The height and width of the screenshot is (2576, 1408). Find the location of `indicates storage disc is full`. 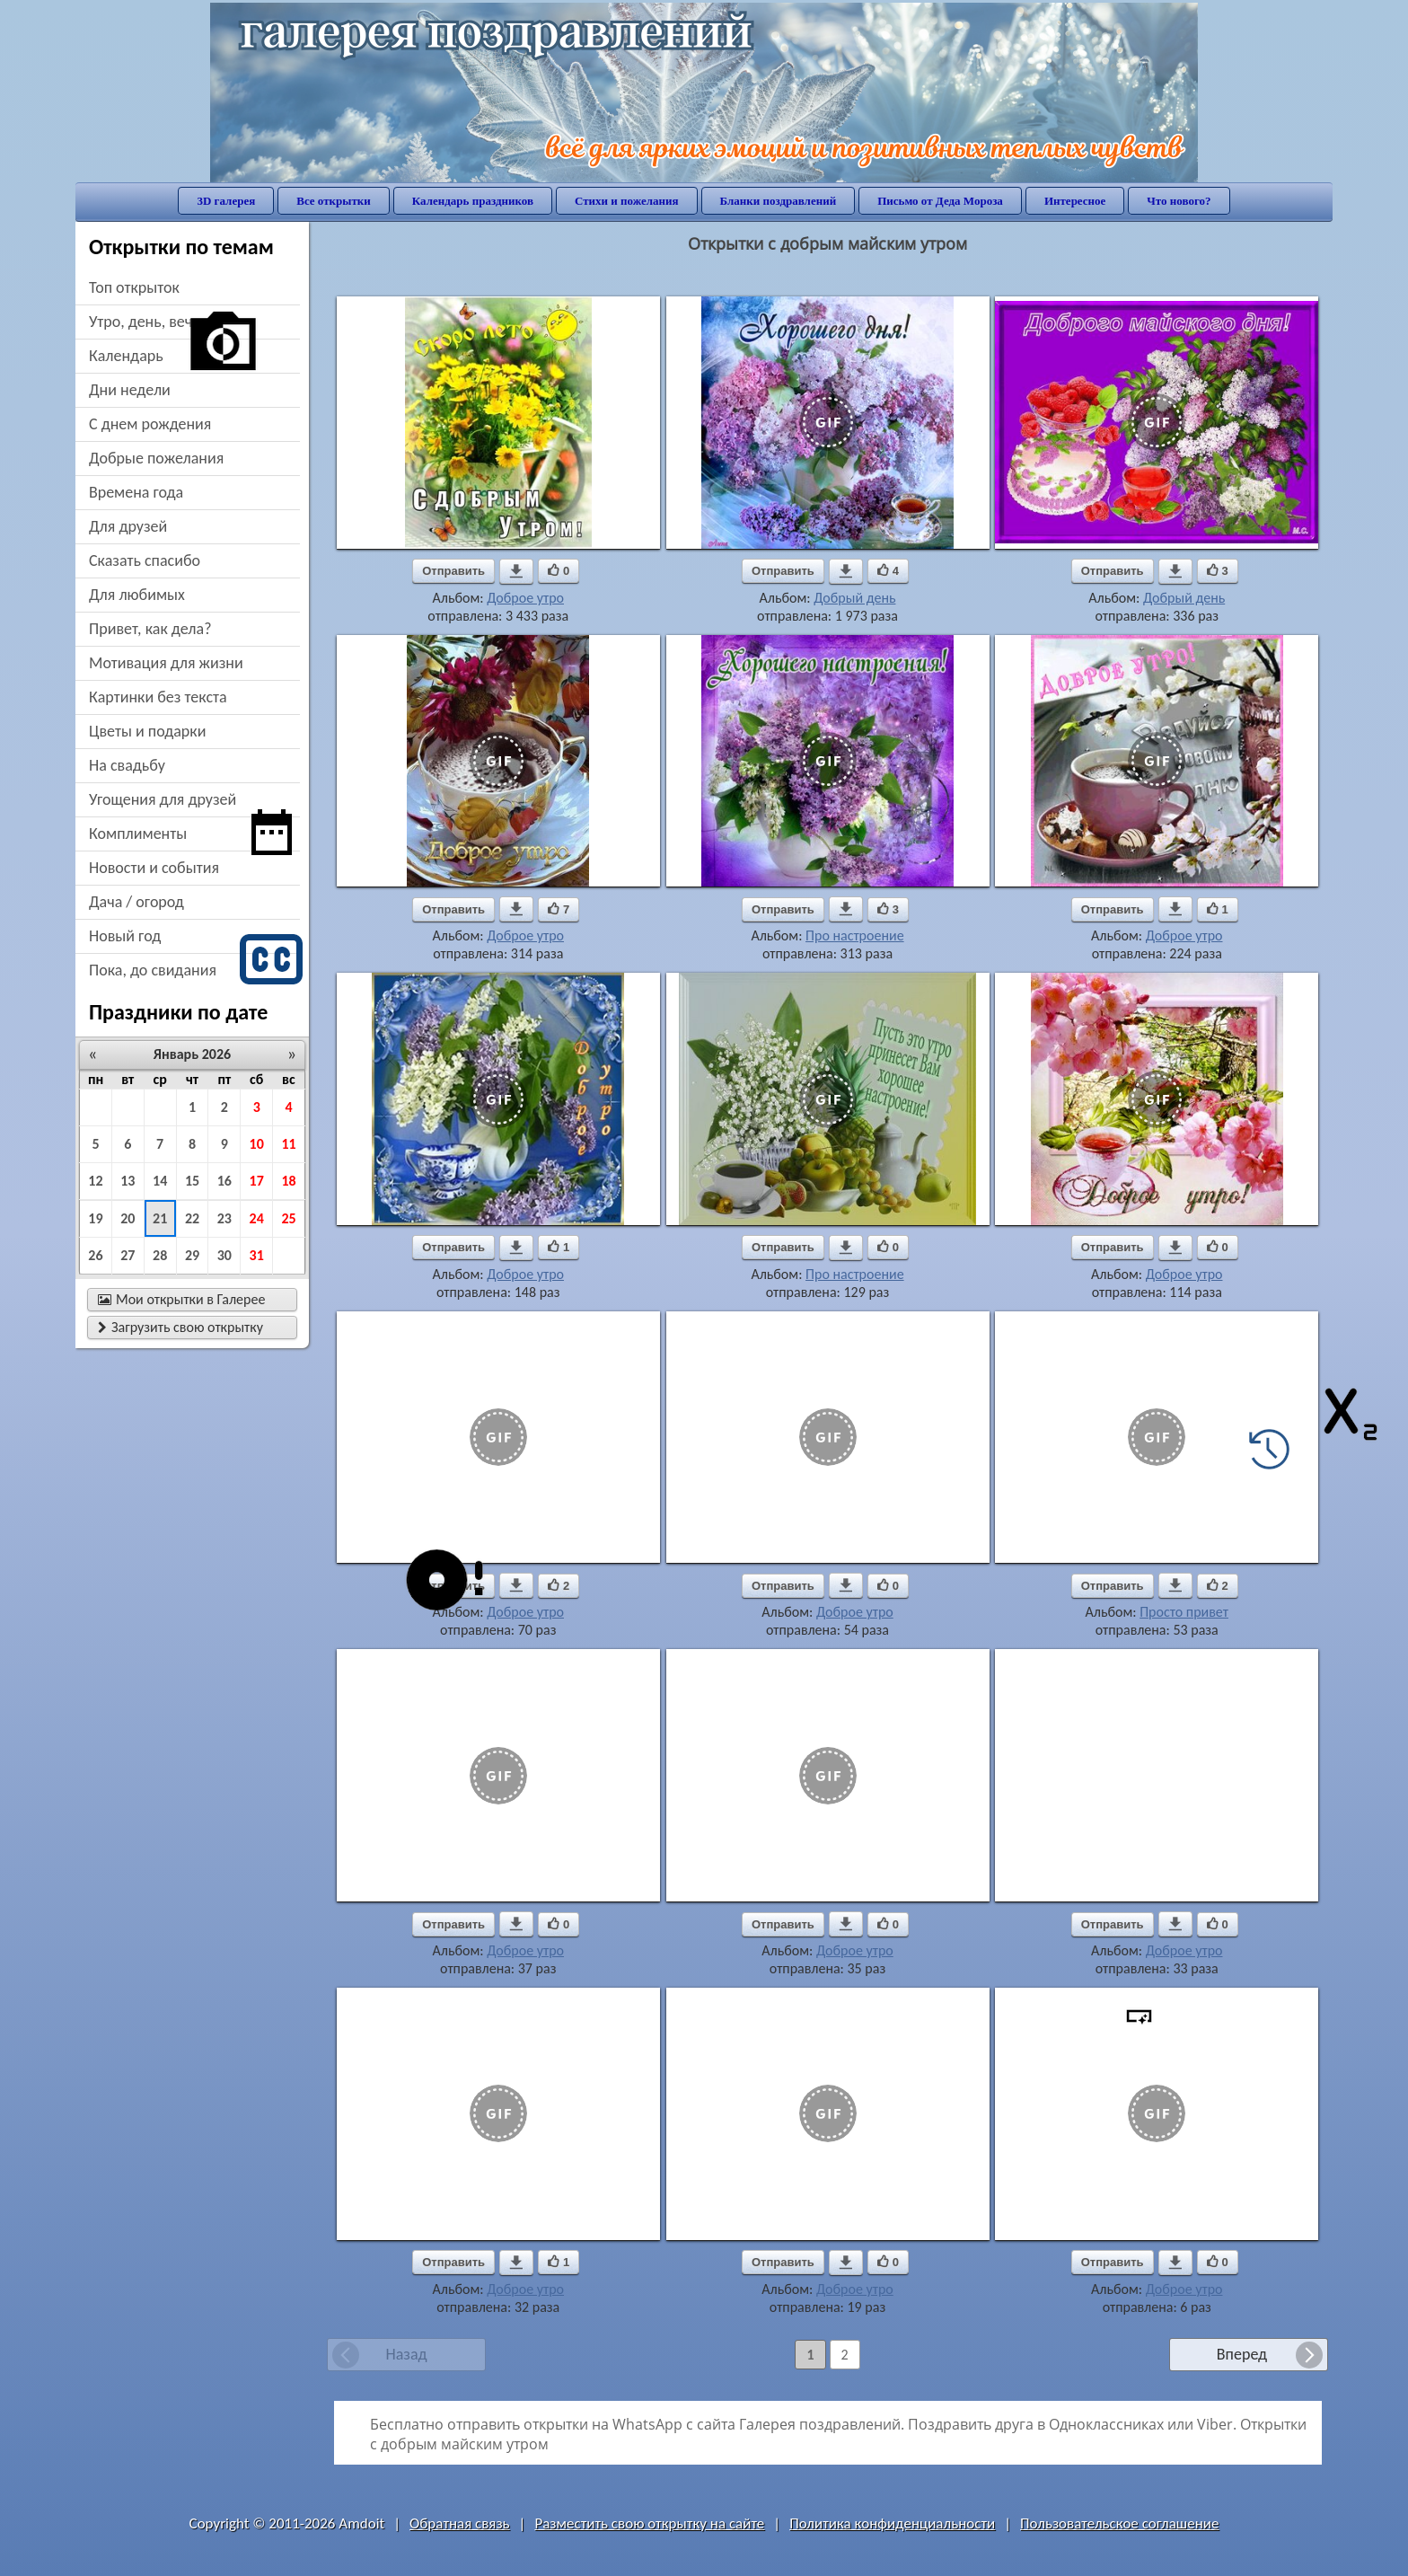

indicates storage disc is full is located at coordinates (444, 1580).